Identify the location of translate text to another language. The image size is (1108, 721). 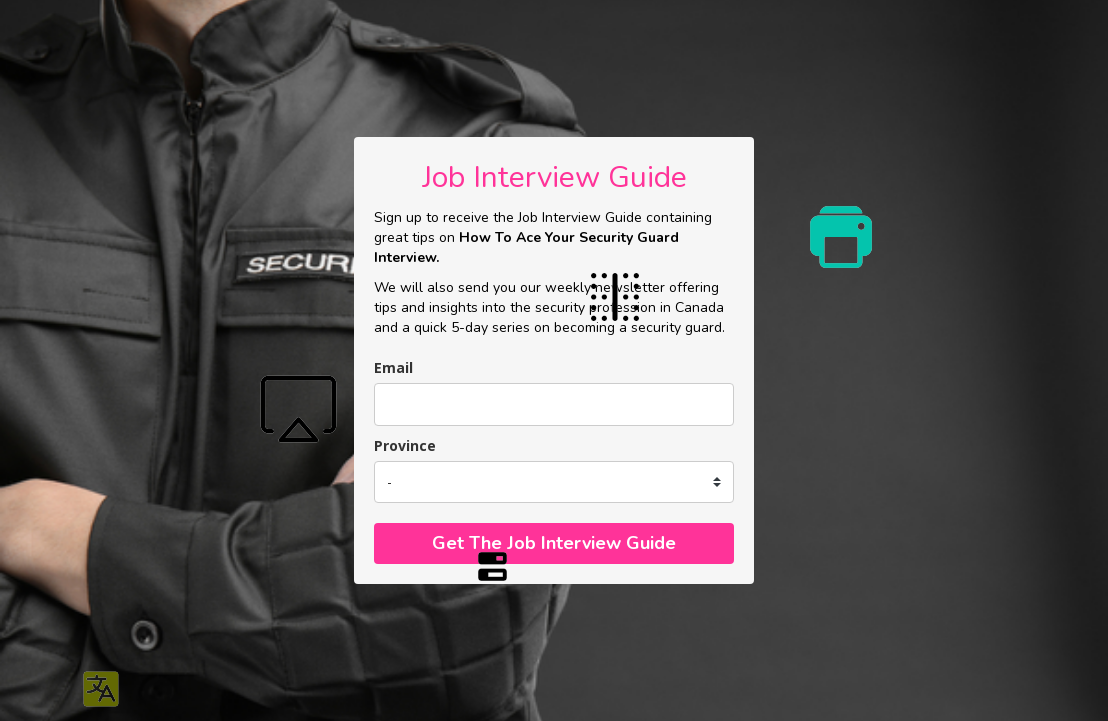
(101, 689).